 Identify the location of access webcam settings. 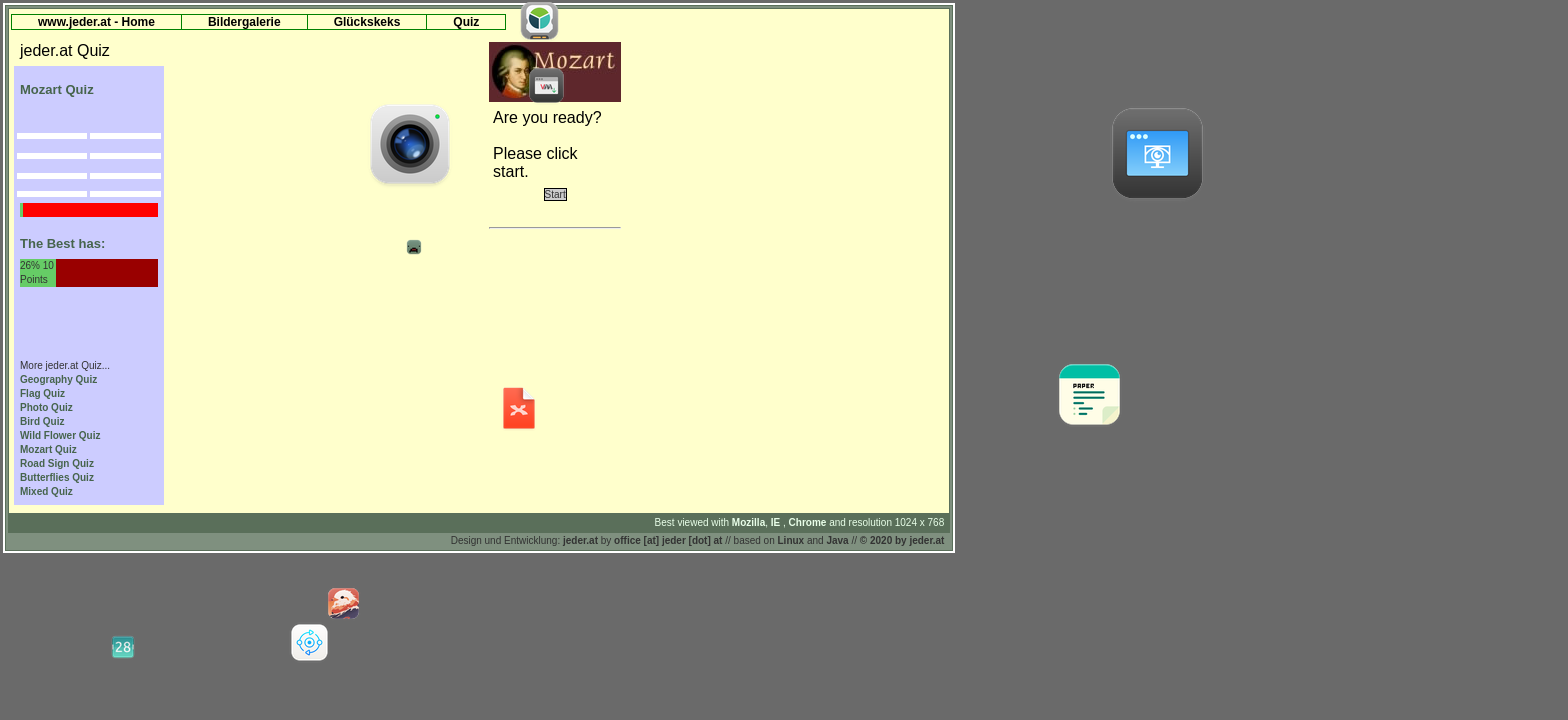
(410, 144).